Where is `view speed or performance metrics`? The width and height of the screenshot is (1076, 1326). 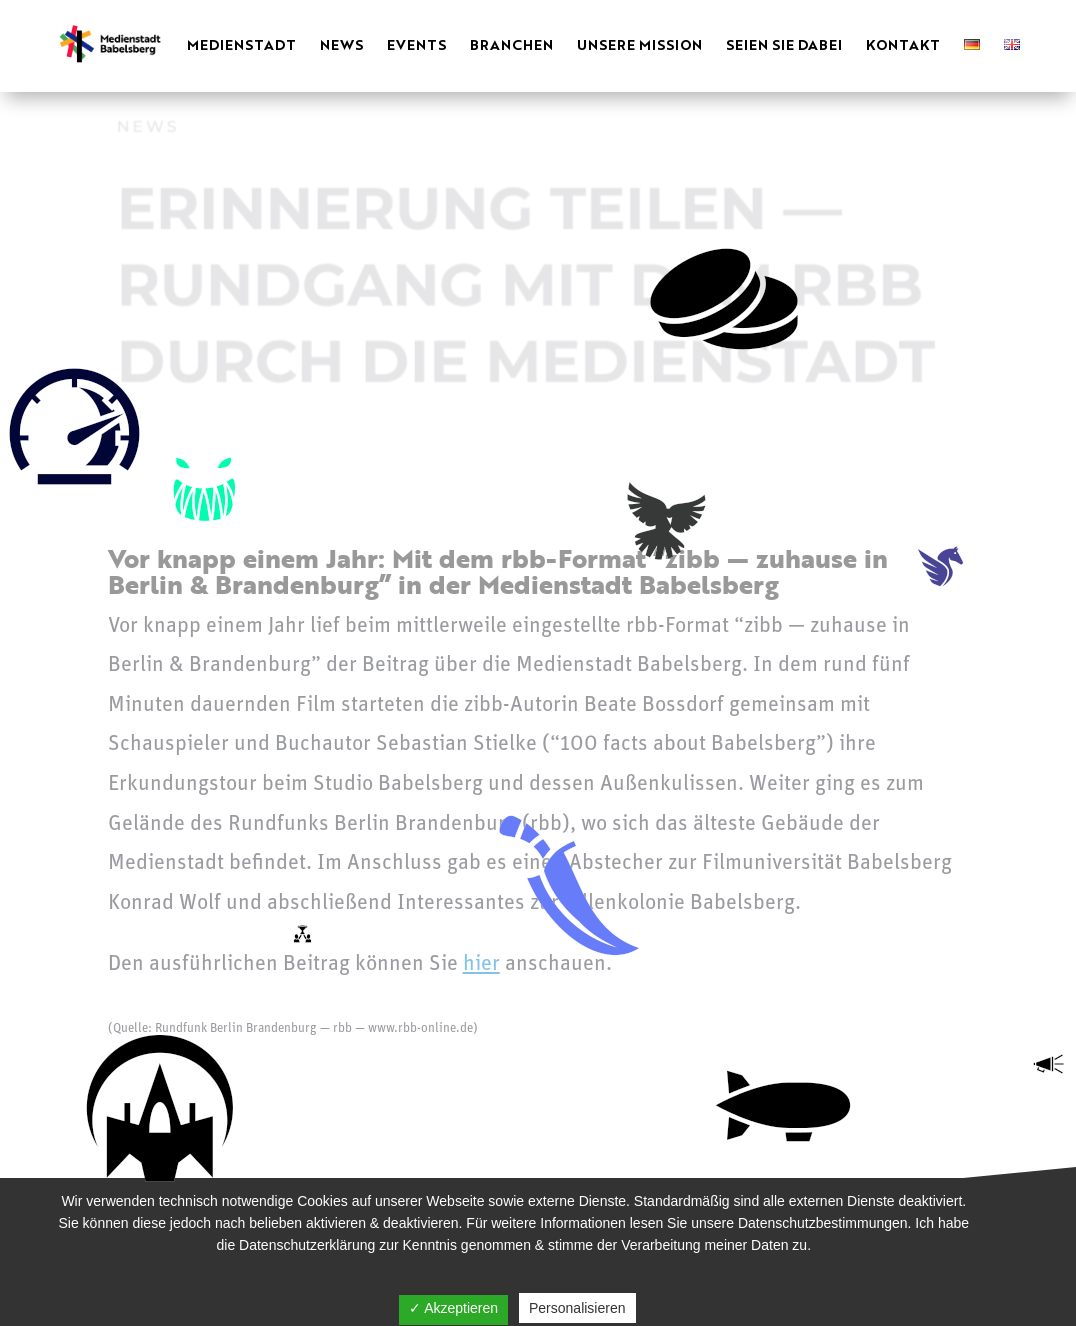
view speed or performance metrics is located at coordinates (74, 426).